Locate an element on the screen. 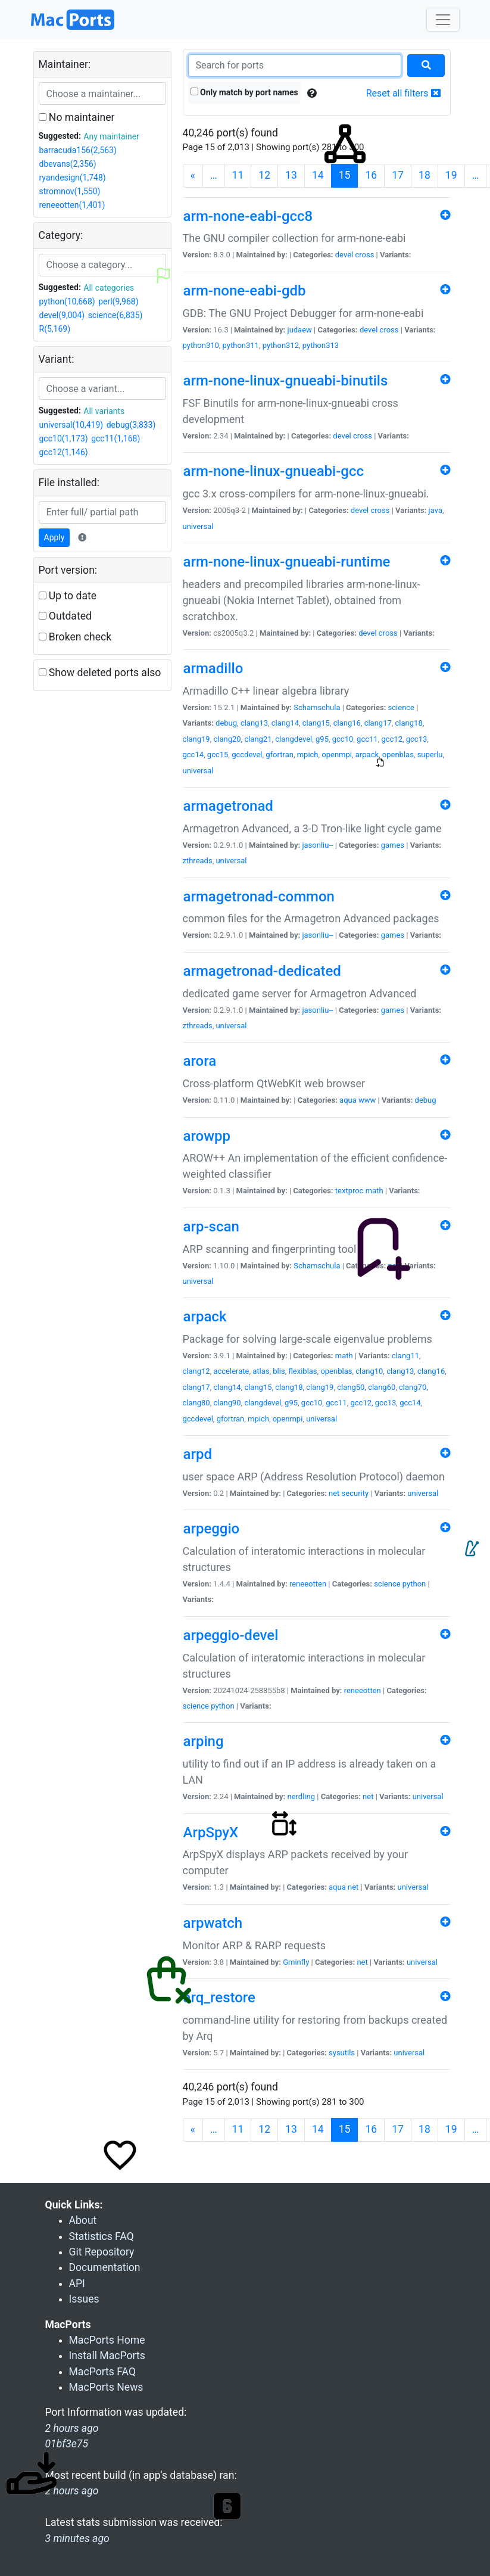 Image resolution: width=490 pixels, height=2576 pixels. remove item from shopping bag is located at coordinates (166, 1978).